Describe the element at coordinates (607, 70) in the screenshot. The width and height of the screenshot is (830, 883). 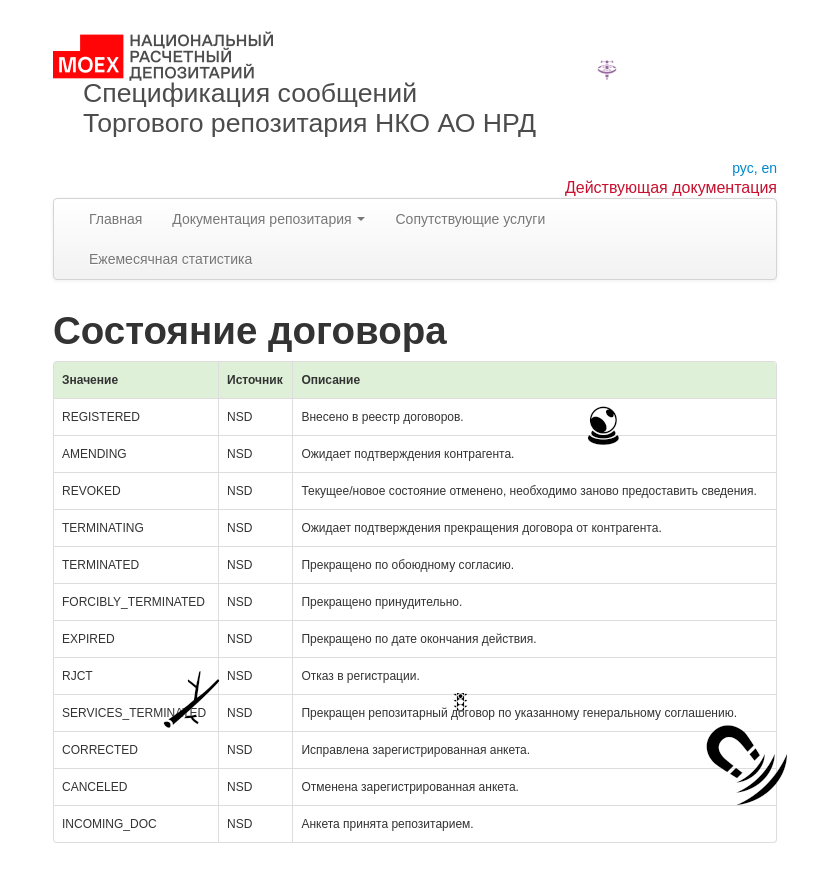
I see `deploy orbital defense satellite` at that location.